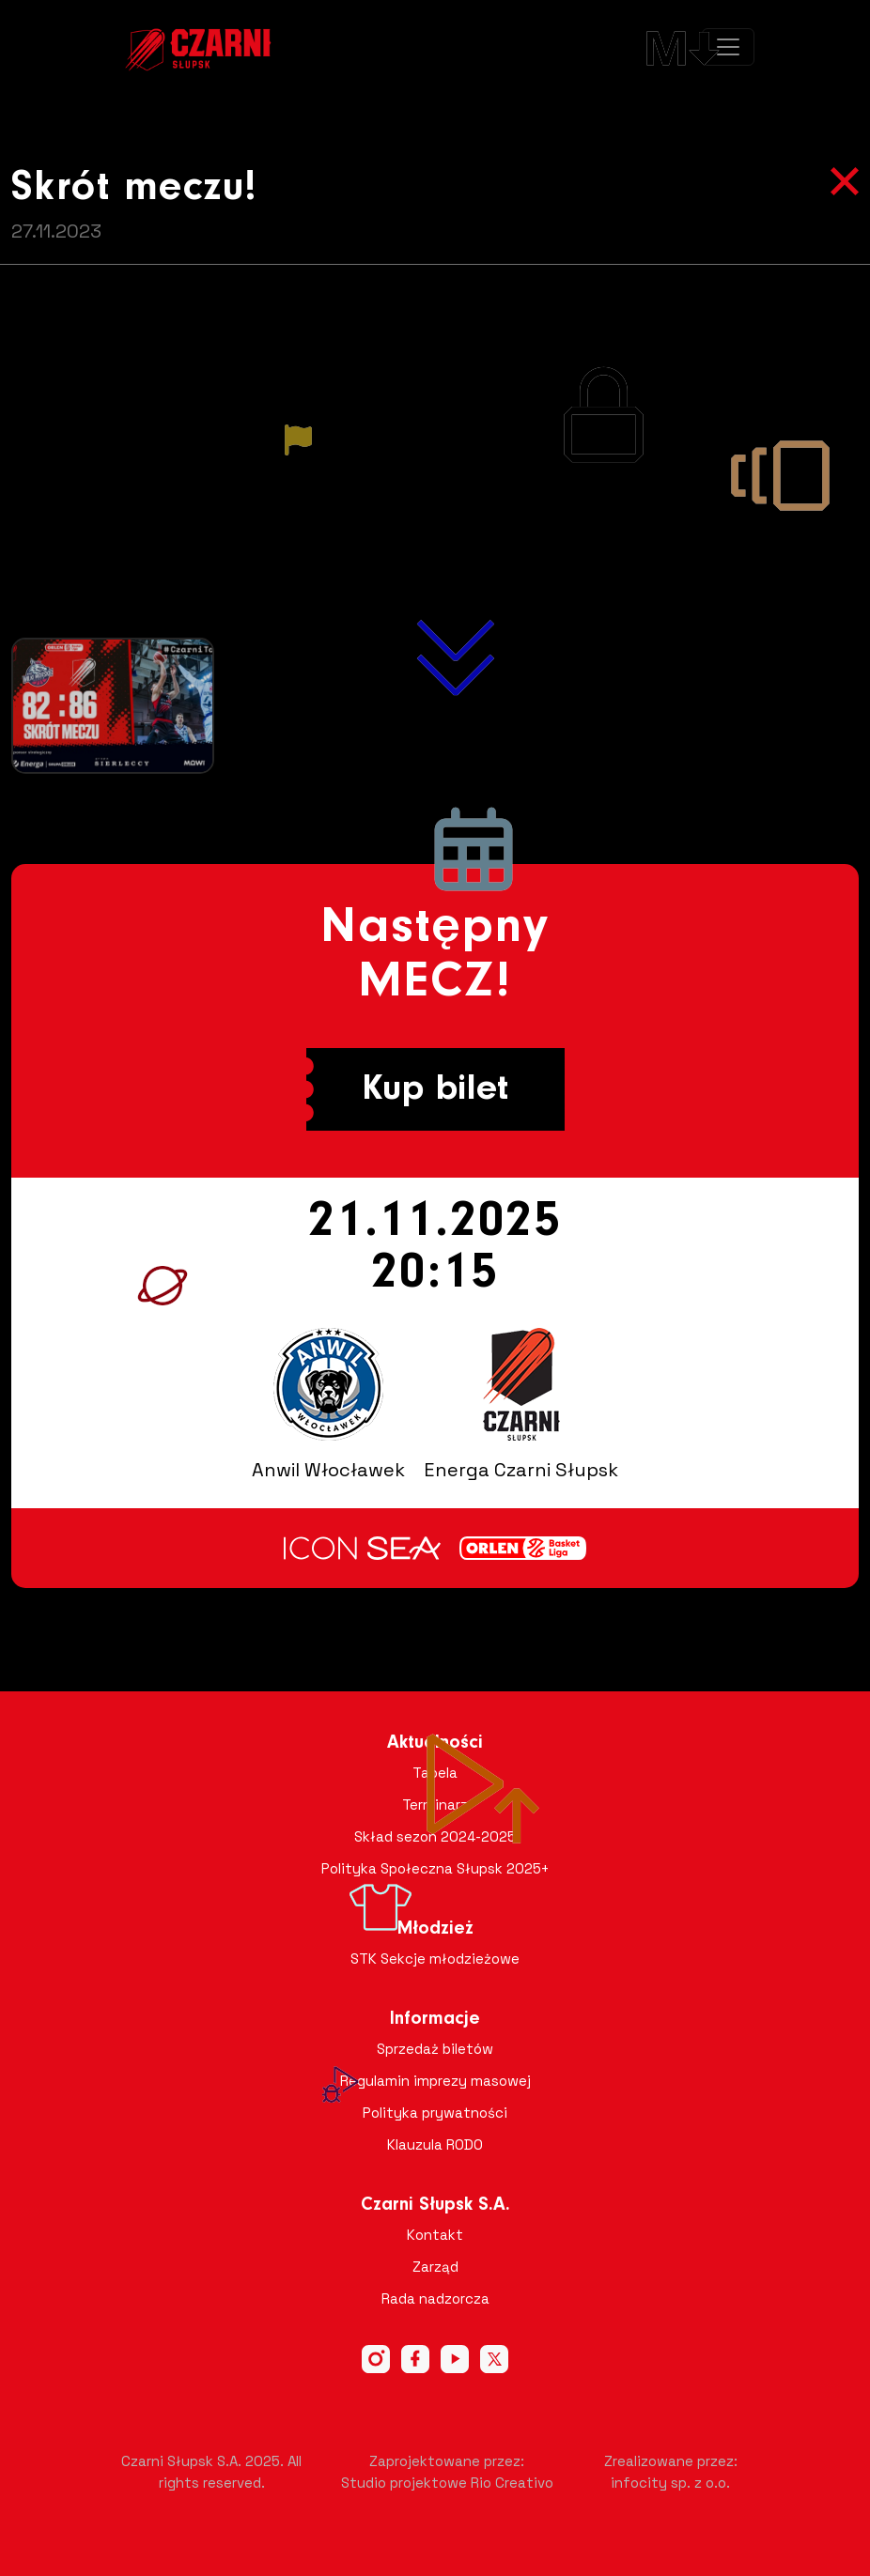  Describe the element at coordinates (163, 1286) in the screenshot. I see `explore global or worldwide content` at that location.